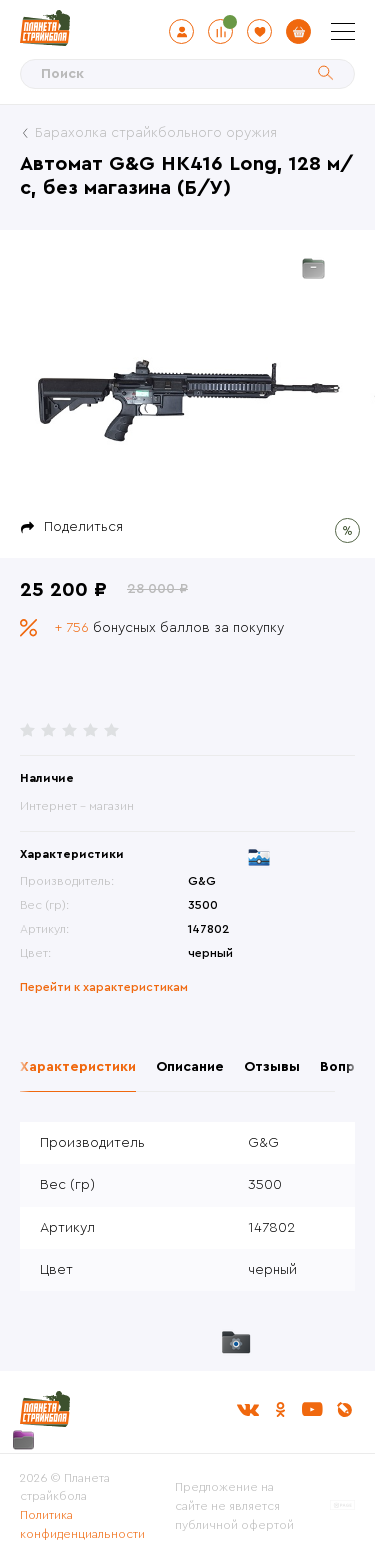 This screenshot has width=375, height=1559. What do you see at coordinates (259, 858) in the screenshot?
I see `folder for pokémon dive ball themed content` at bounding box center [259, 858].